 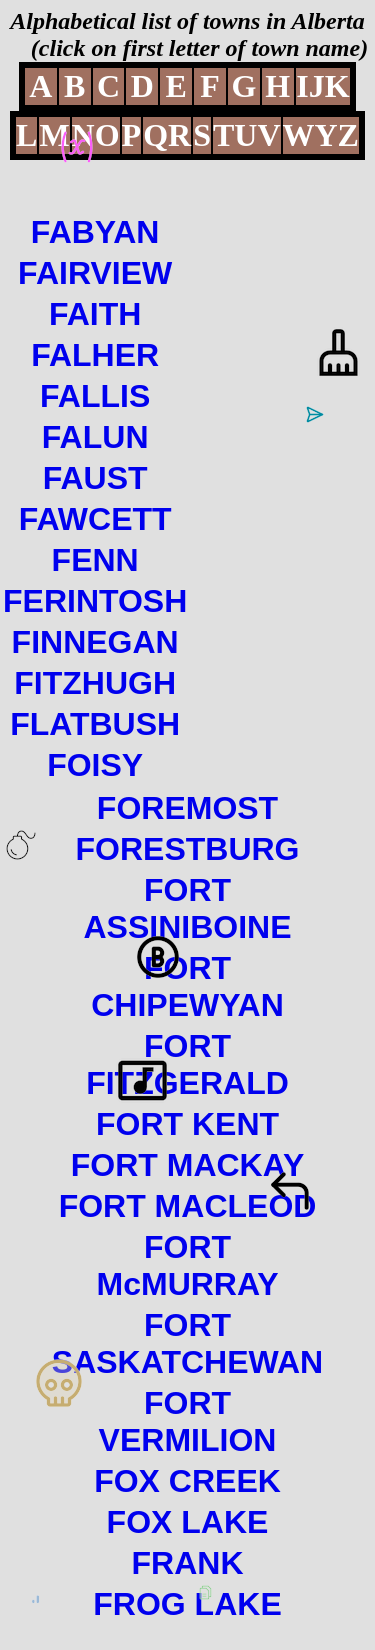 What do you see at coordinates (59, 1384) in the screenshot?
I see `indicates danger or fatal error` at bounding box center [59, 1384].